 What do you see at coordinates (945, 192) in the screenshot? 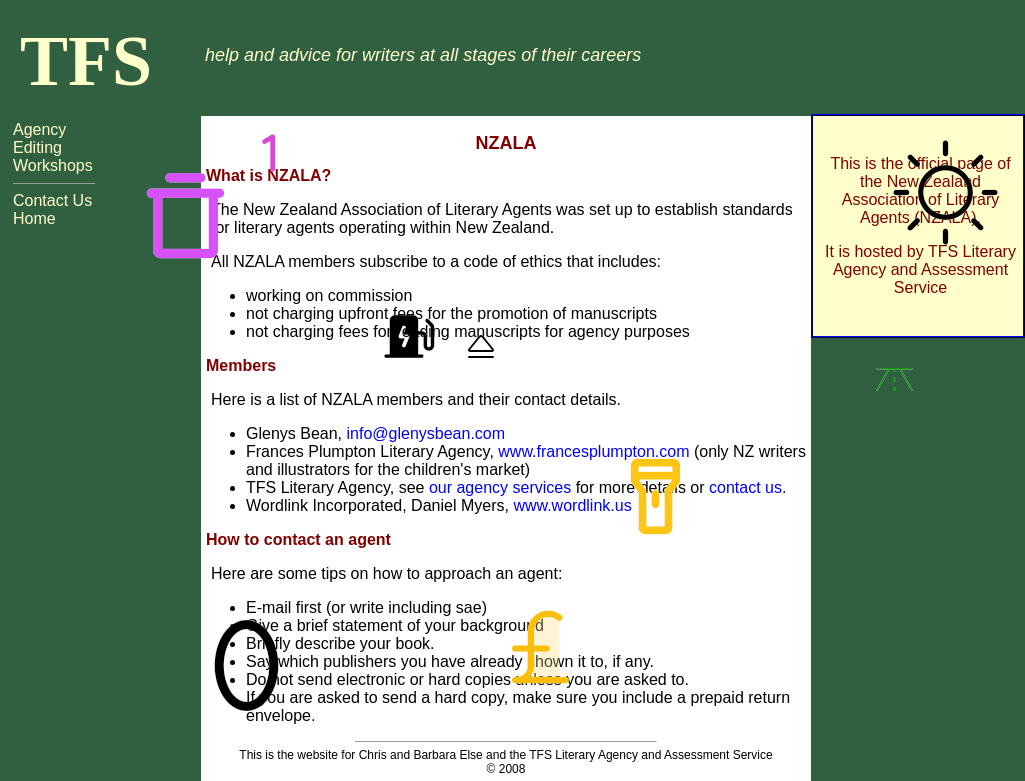
I see `toggle light mode or bright theme` at bounding box center [945, 192].